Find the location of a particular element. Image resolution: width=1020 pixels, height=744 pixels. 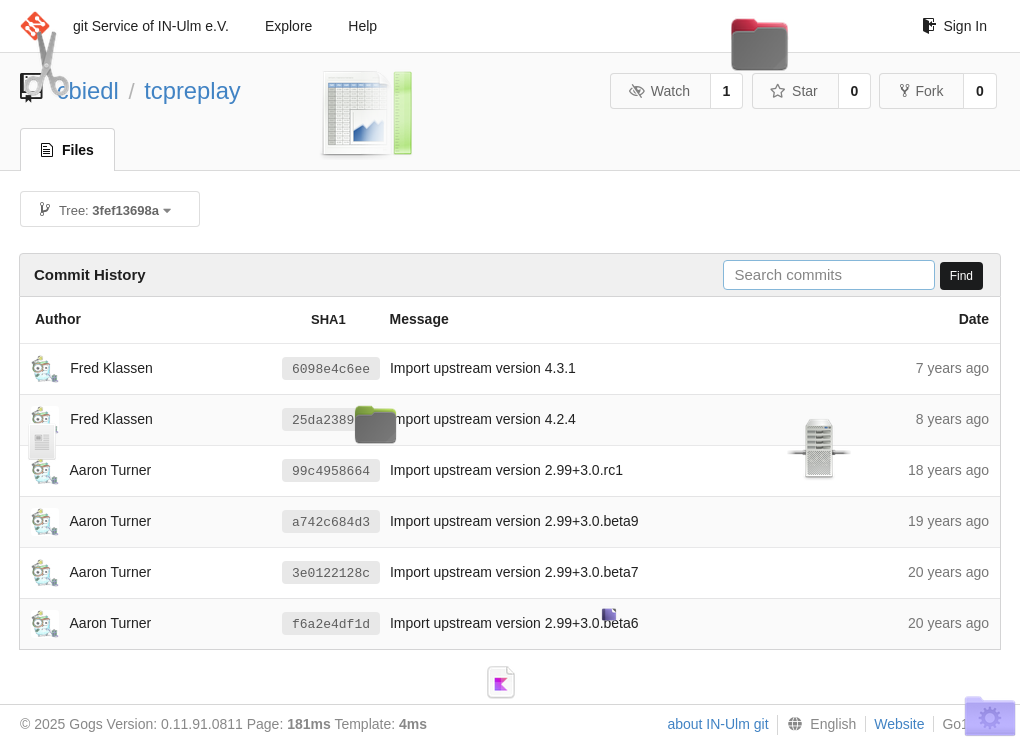

spreadsheet template file type is located at coordinates (366, 113).